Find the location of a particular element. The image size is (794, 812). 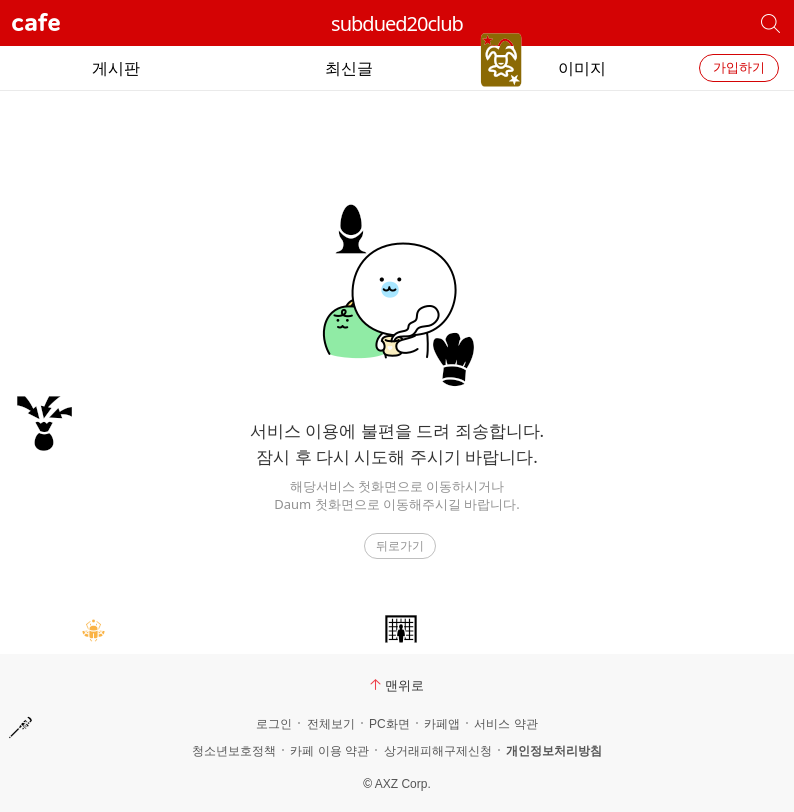

access settings or configuration options is located at coordinates (20, 727).